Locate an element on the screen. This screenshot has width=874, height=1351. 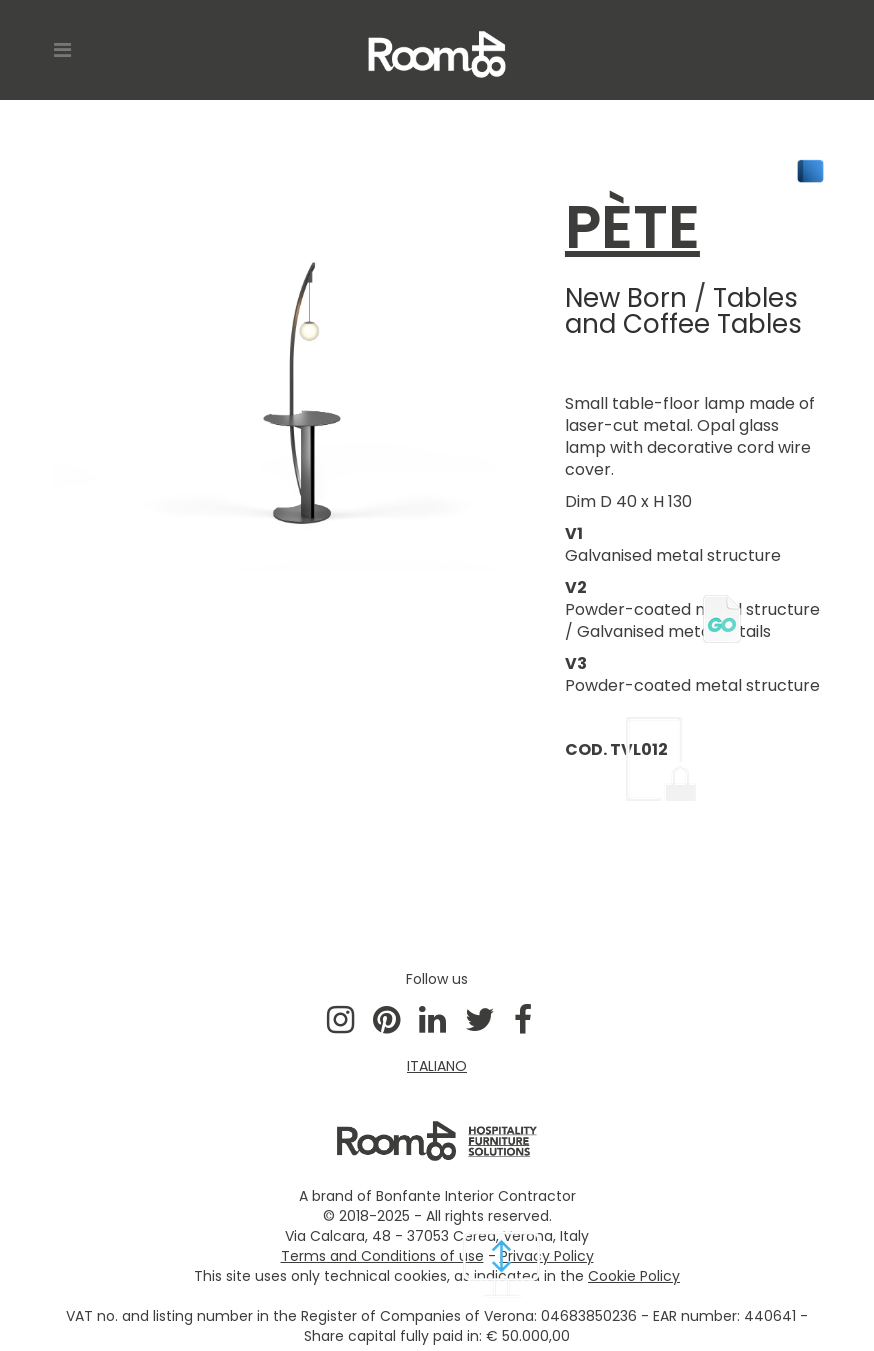
a Go programming language source file is located at coordinates (722, 619).